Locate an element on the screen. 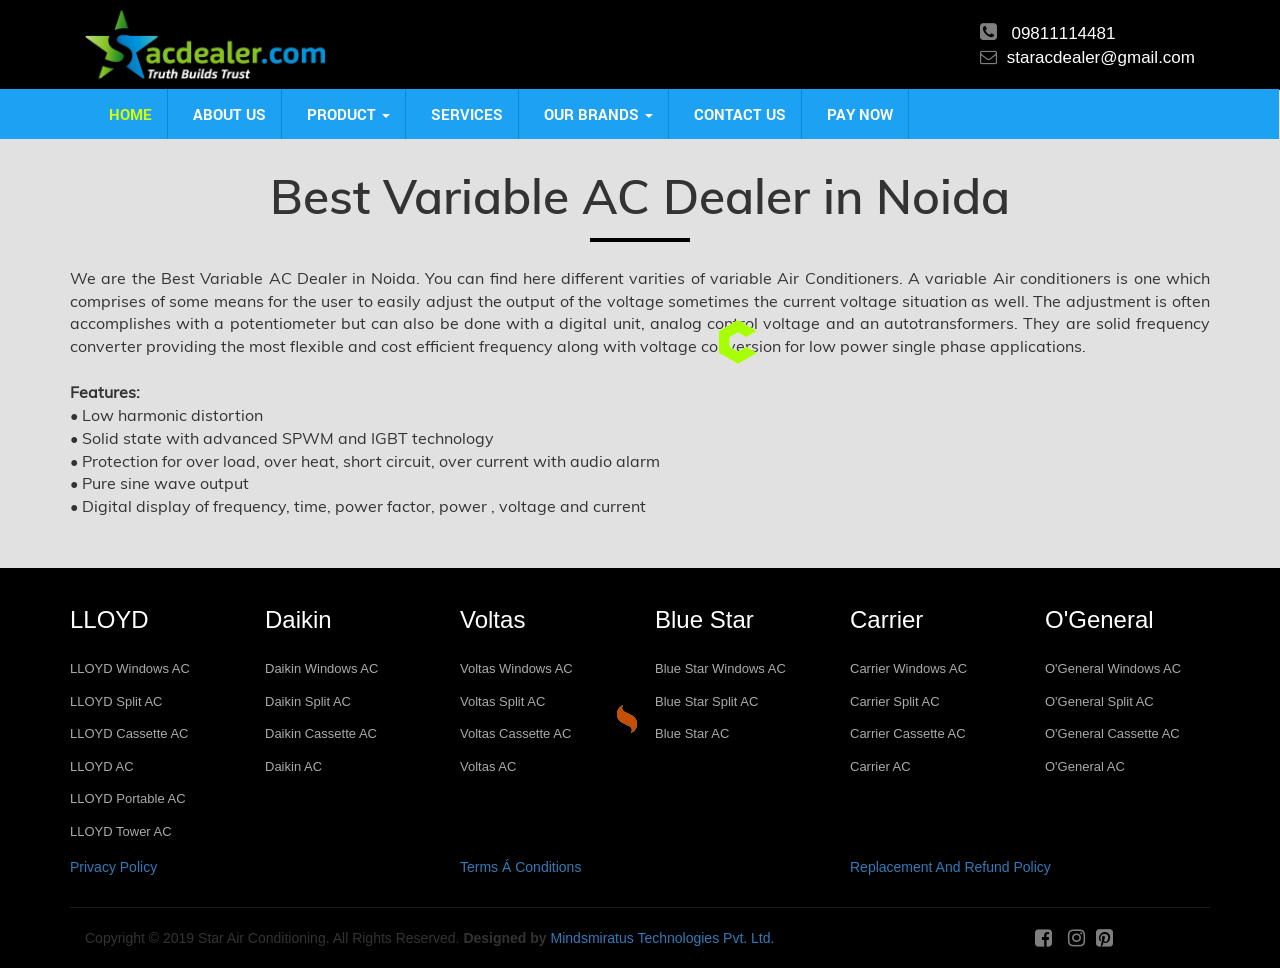  sencha framework branding logo is located at coordinates (627, 719).